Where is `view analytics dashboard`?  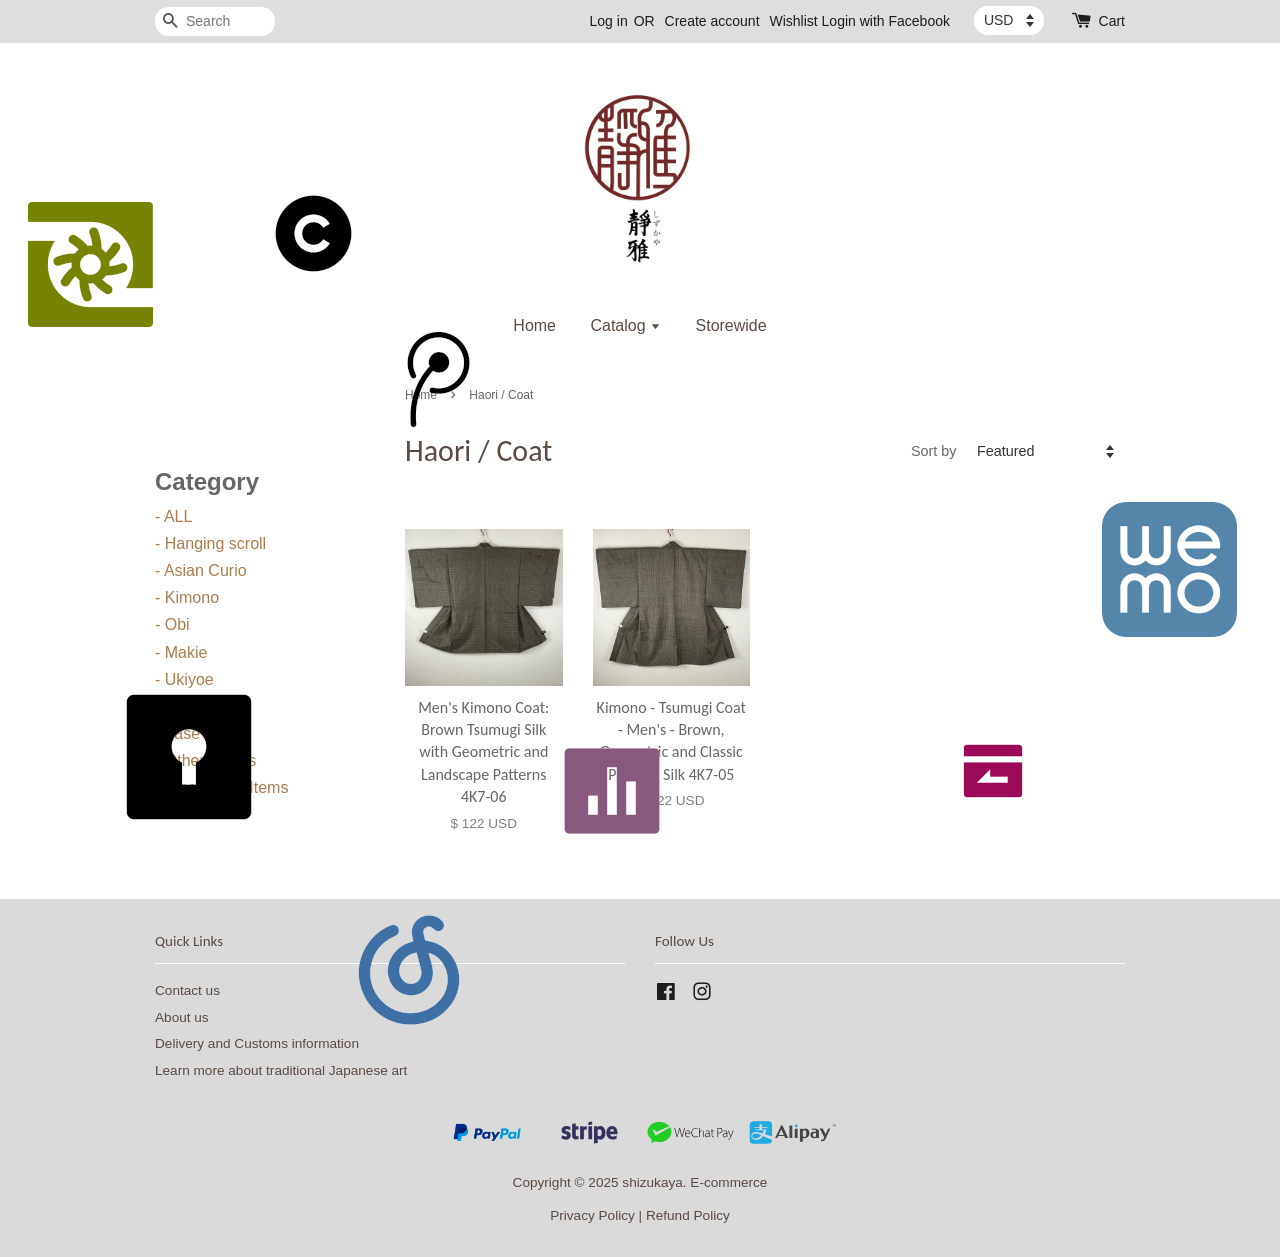
view analytics dashboard is located at coordinates (612, 791).